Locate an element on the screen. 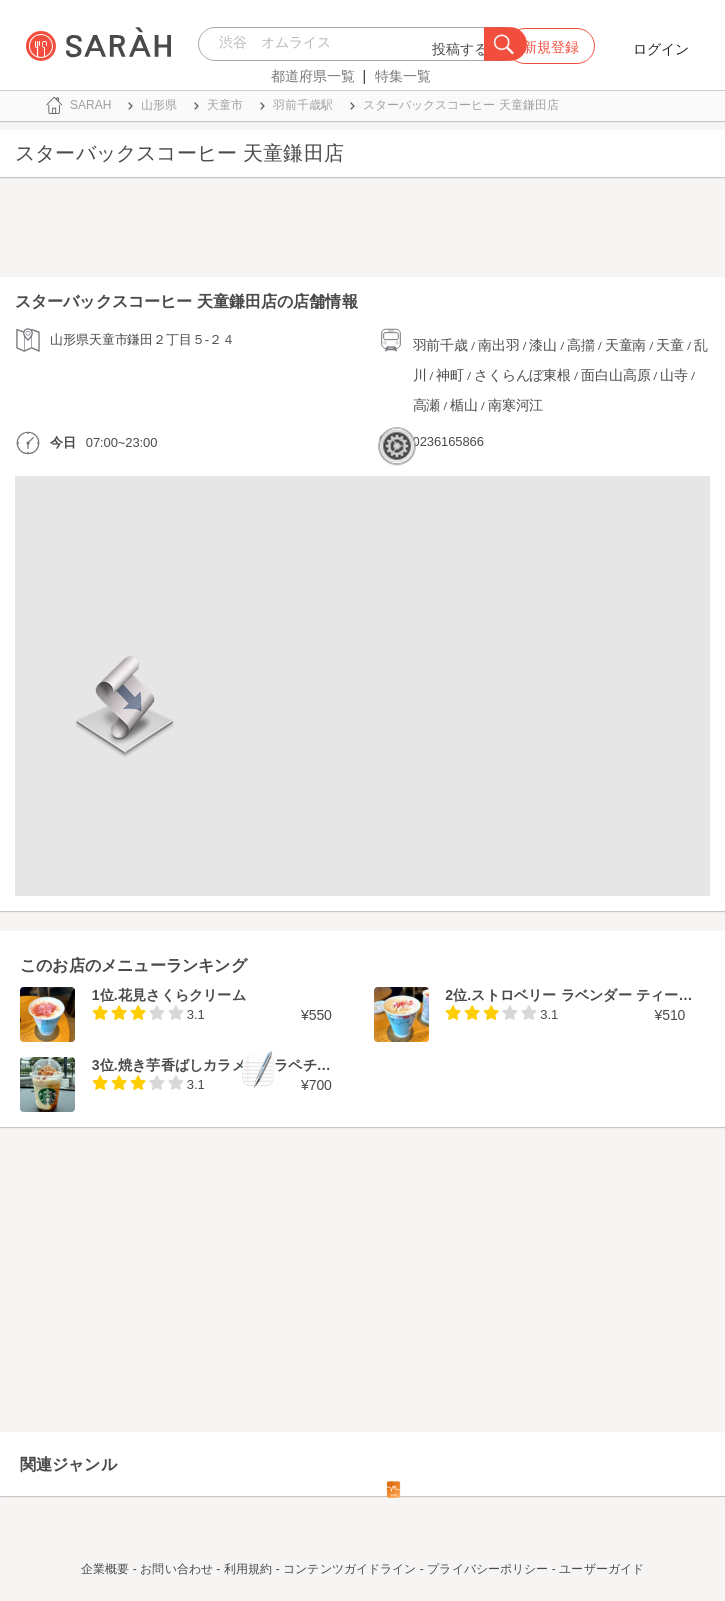  run an applescript droplet application is located at coordinates (124, 704).